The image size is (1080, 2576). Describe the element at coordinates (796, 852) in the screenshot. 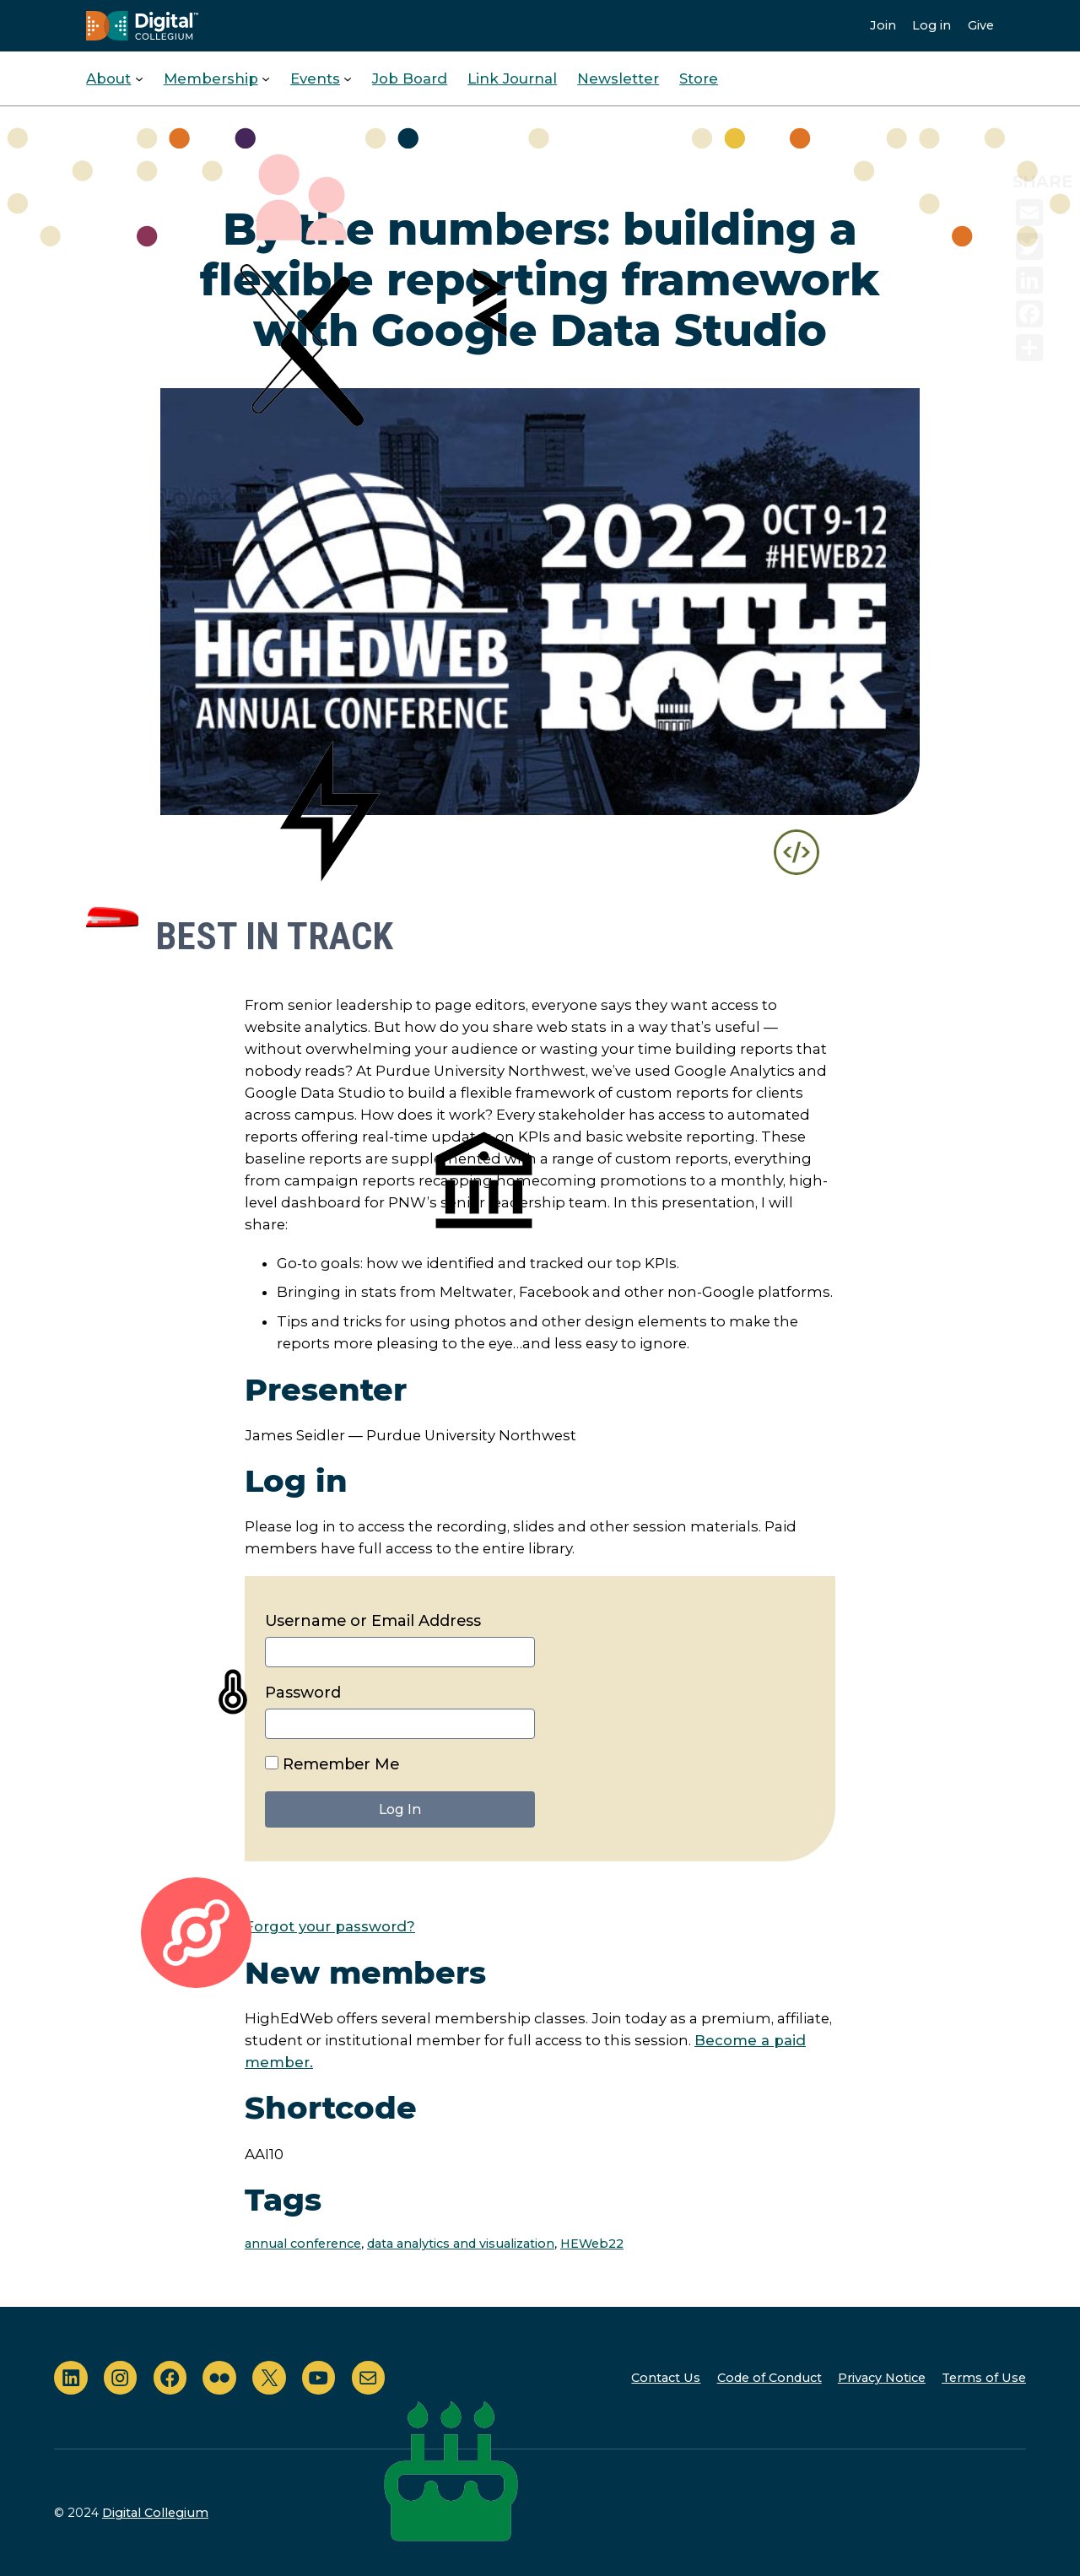

I see `codecrafters logo` at that location.